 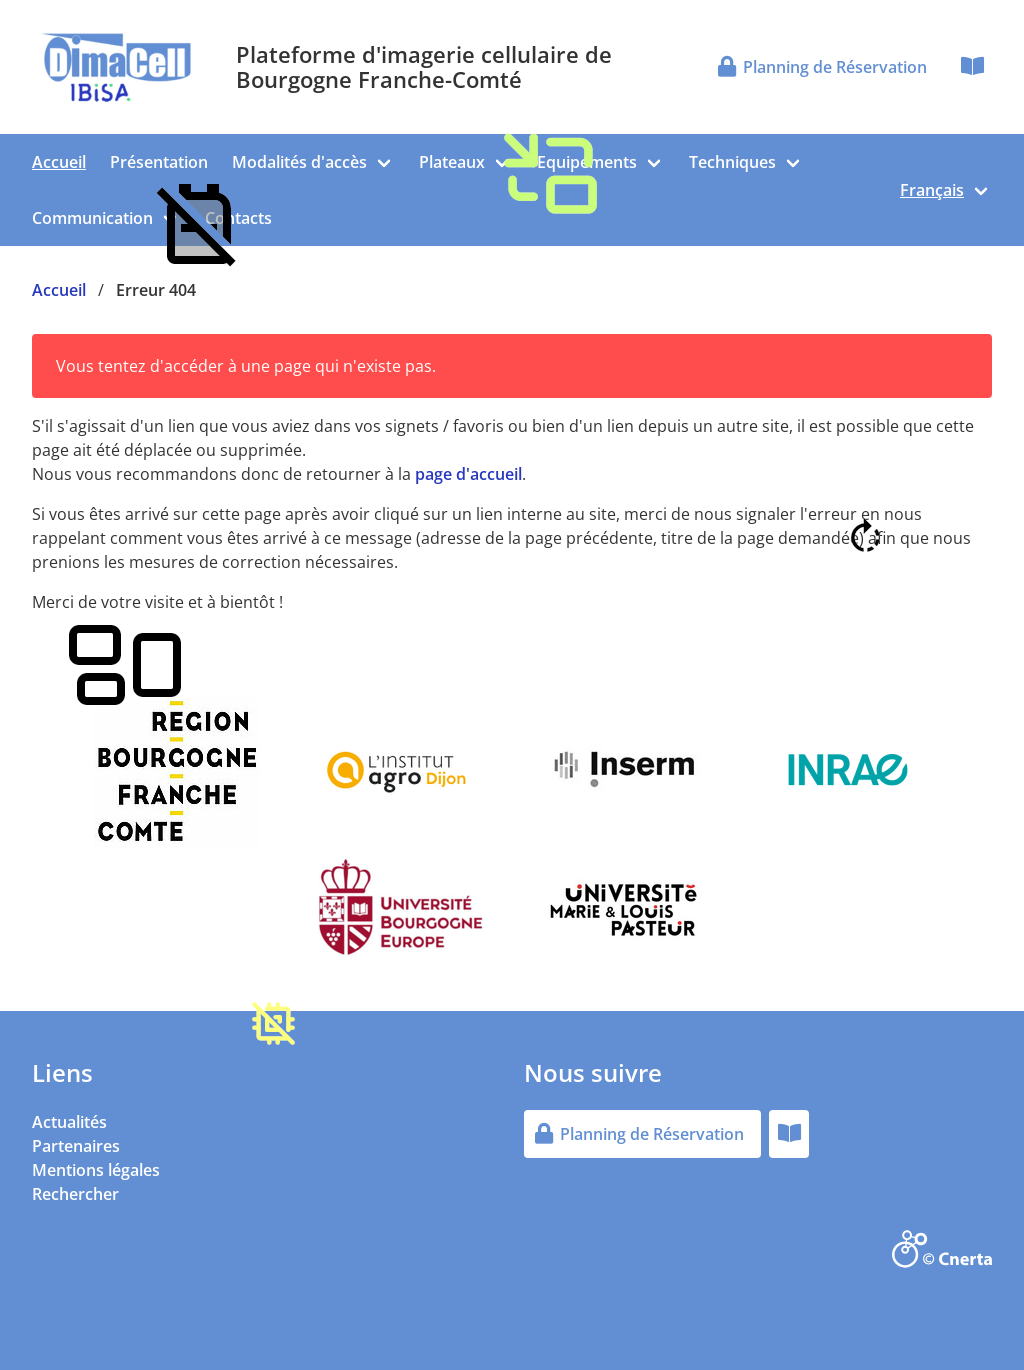 What do you see at coordinates (199, 224) in the screenshot?
I see `no backpacks allowed` at bounding box center [199, 224].